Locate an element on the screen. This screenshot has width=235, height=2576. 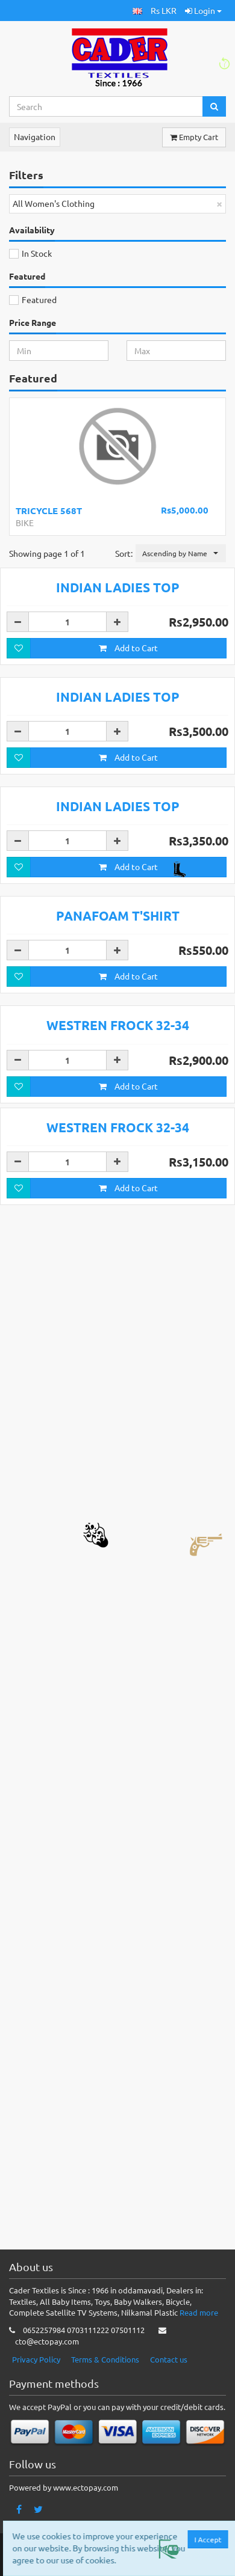
cast a fireball spell or ability is located at coordinates (96, 1535).